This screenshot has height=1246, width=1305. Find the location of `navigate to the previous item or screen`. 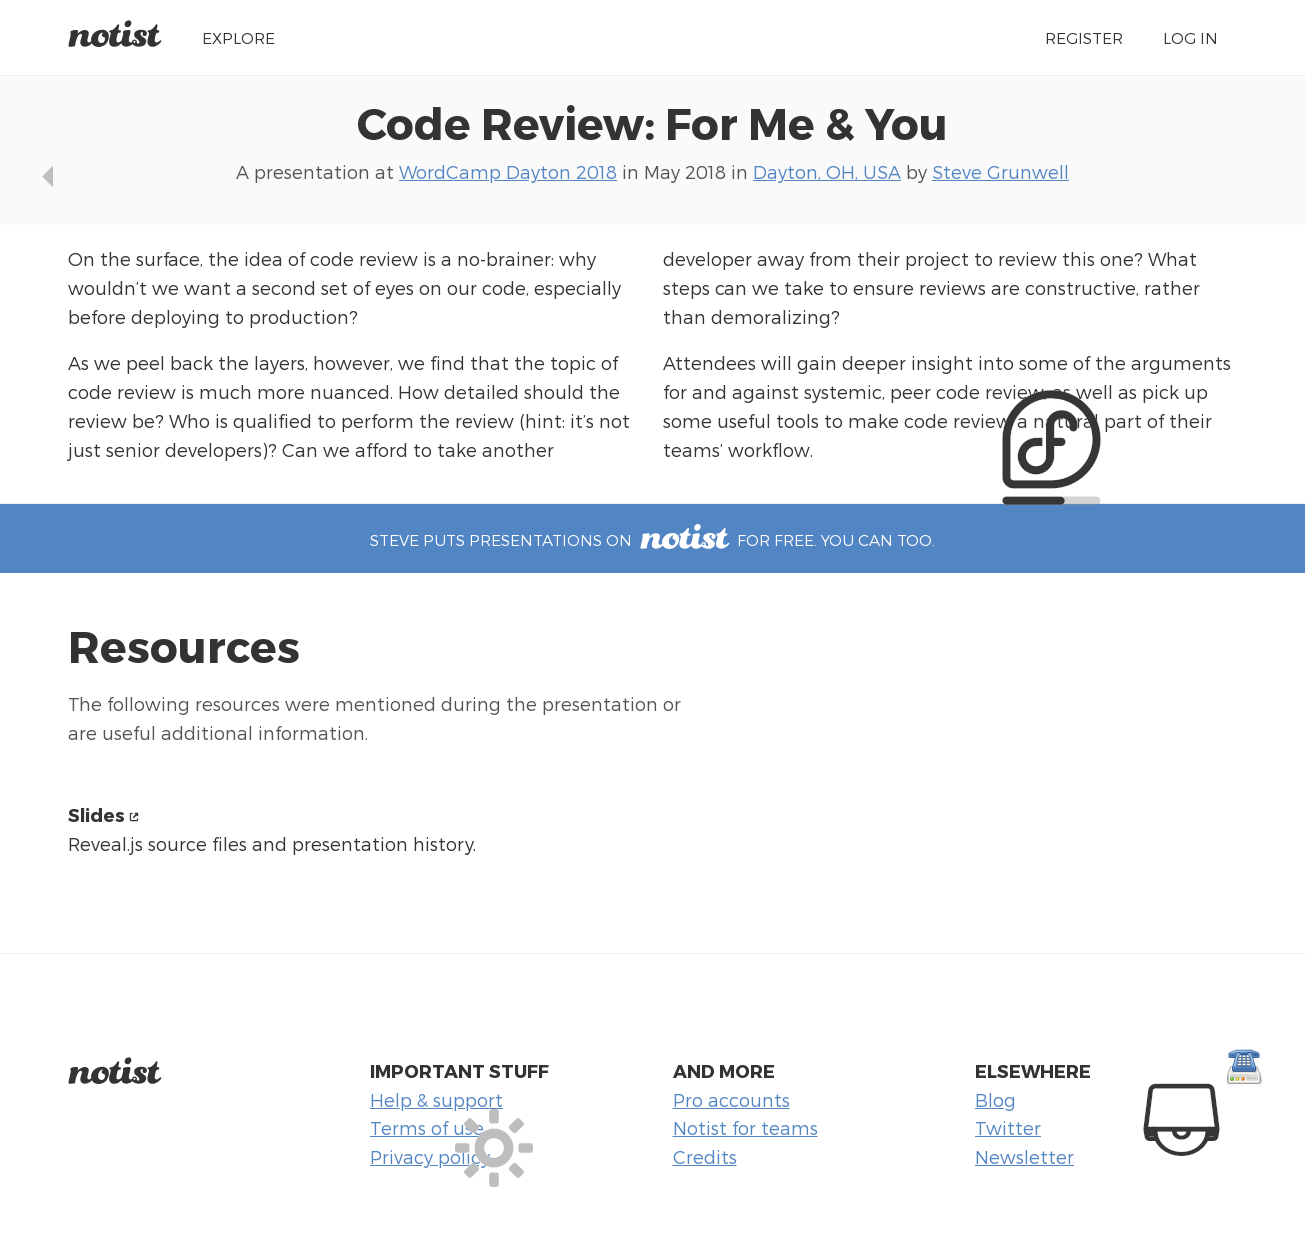

navigate to the previous item or screen is located at coordinates (48, 176).